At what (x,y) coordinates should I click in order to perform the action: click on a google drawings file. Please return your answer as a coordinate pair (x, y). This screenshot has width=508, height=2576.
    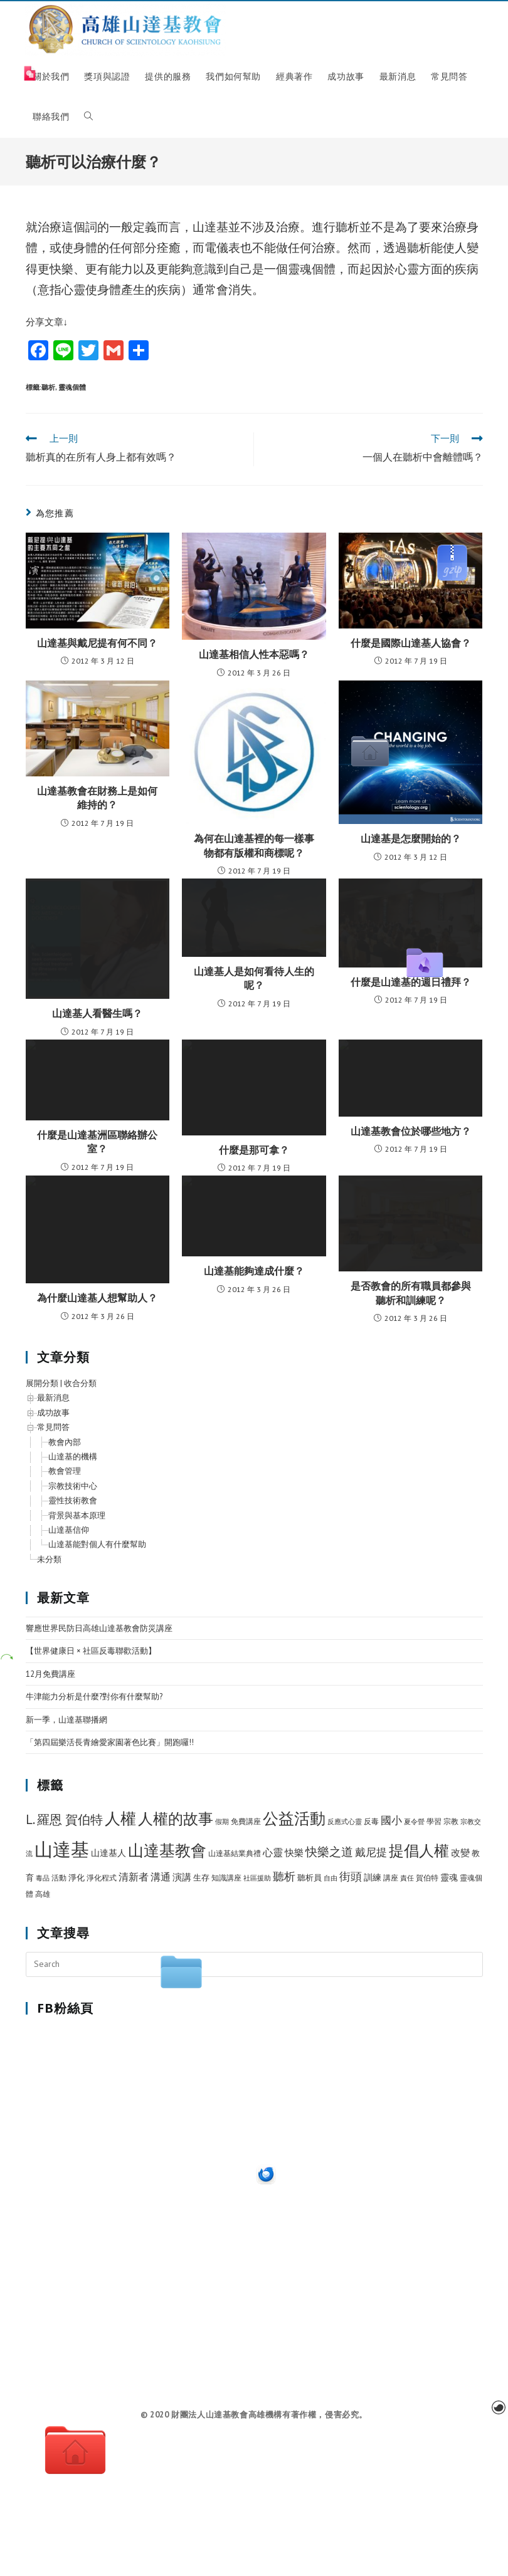
    Looking at the image, I should click on (29, 73).